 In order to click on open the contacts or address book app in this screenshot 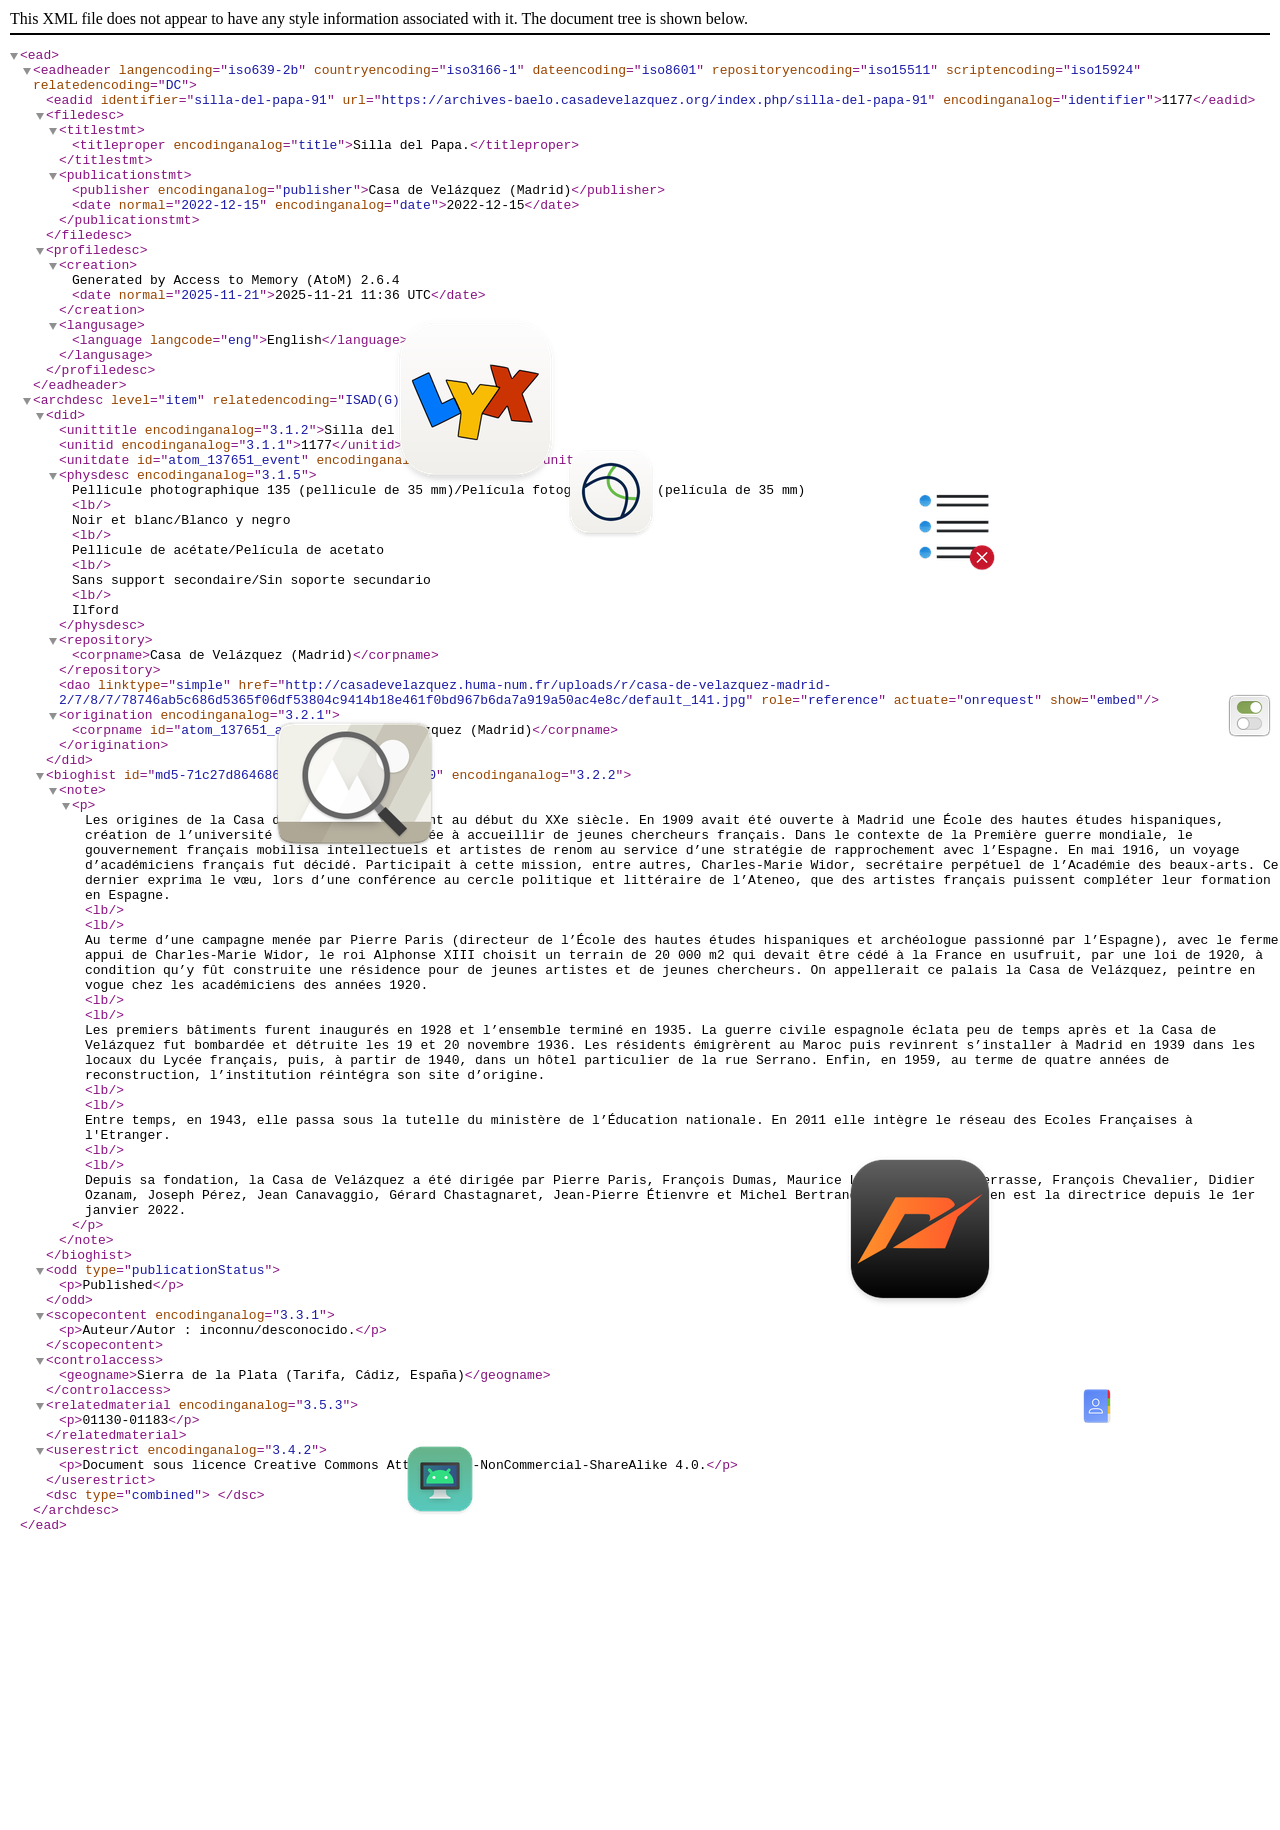, I will do `click(1097, 1406)`.